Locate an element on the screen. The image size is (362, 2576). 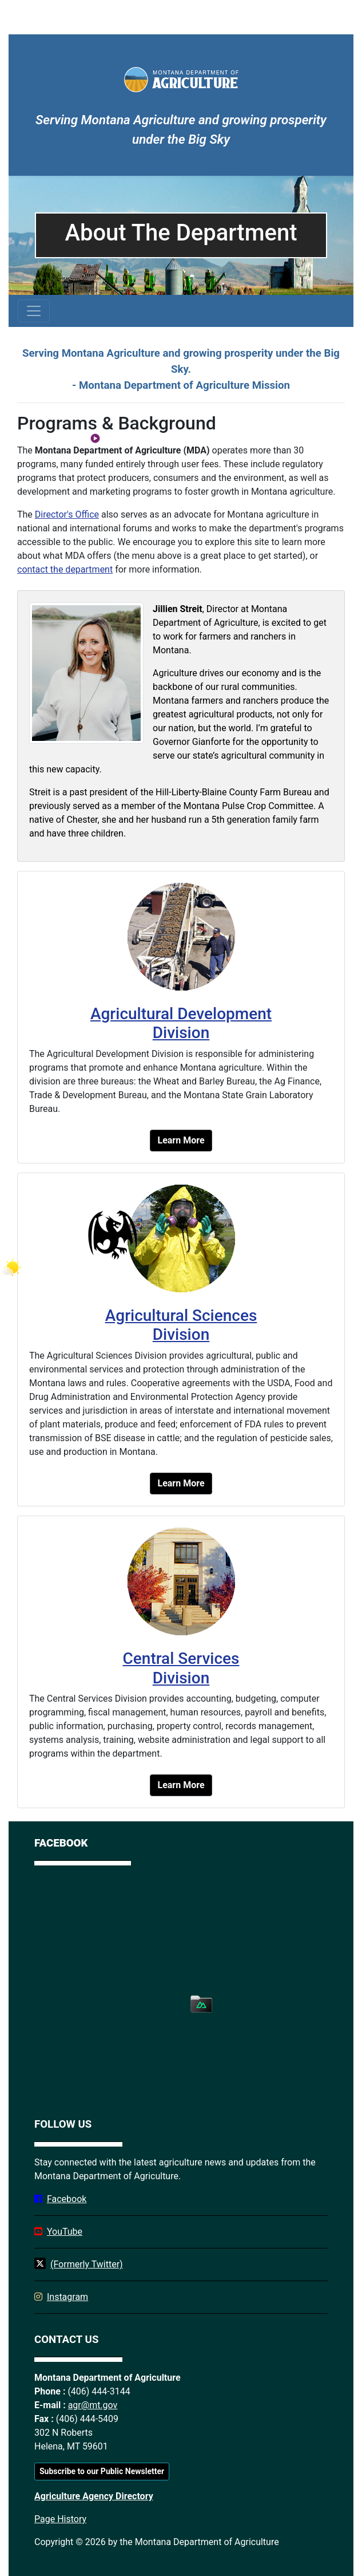
open nuxt.js project folder is located at coordinates (201, 2005).